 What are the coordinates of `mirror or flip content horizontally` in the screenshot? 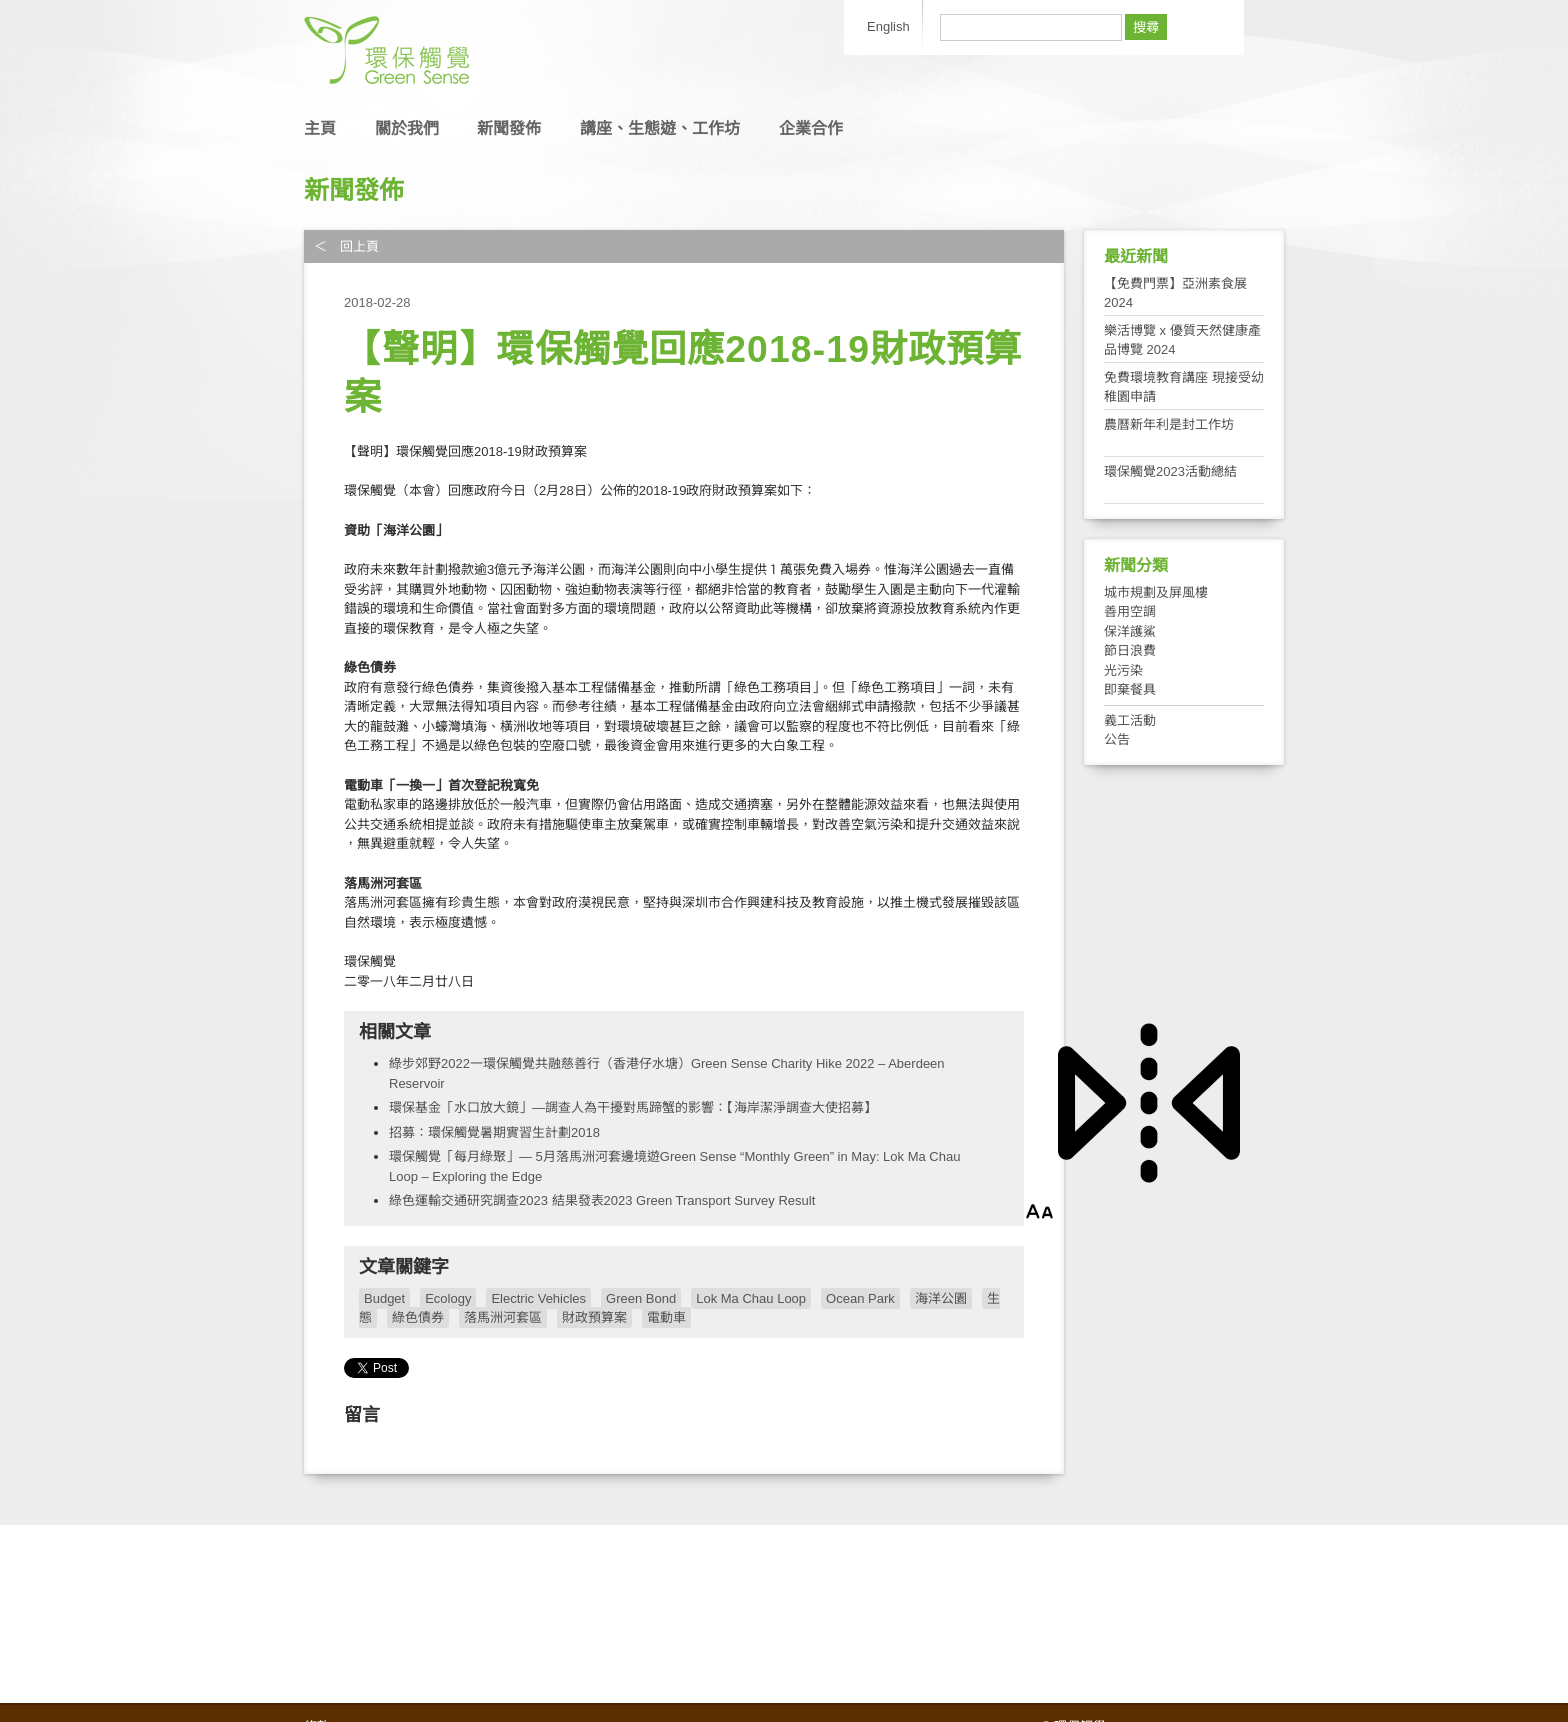 It's located at (1149, 1103).